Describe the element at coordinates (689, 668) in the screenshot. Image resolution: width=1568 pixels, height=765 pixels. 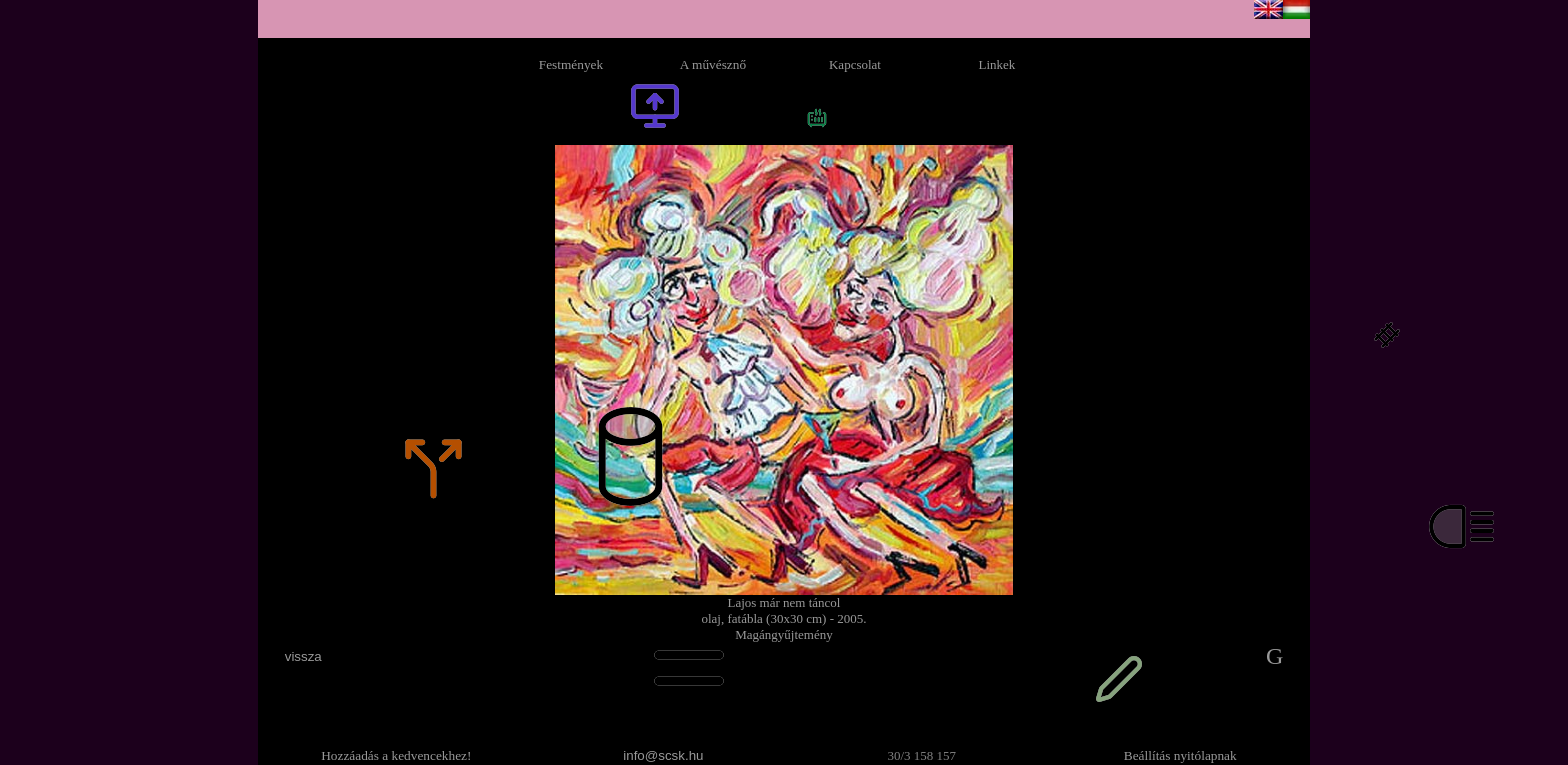
I see `indicates equality or balance between values` at that location.